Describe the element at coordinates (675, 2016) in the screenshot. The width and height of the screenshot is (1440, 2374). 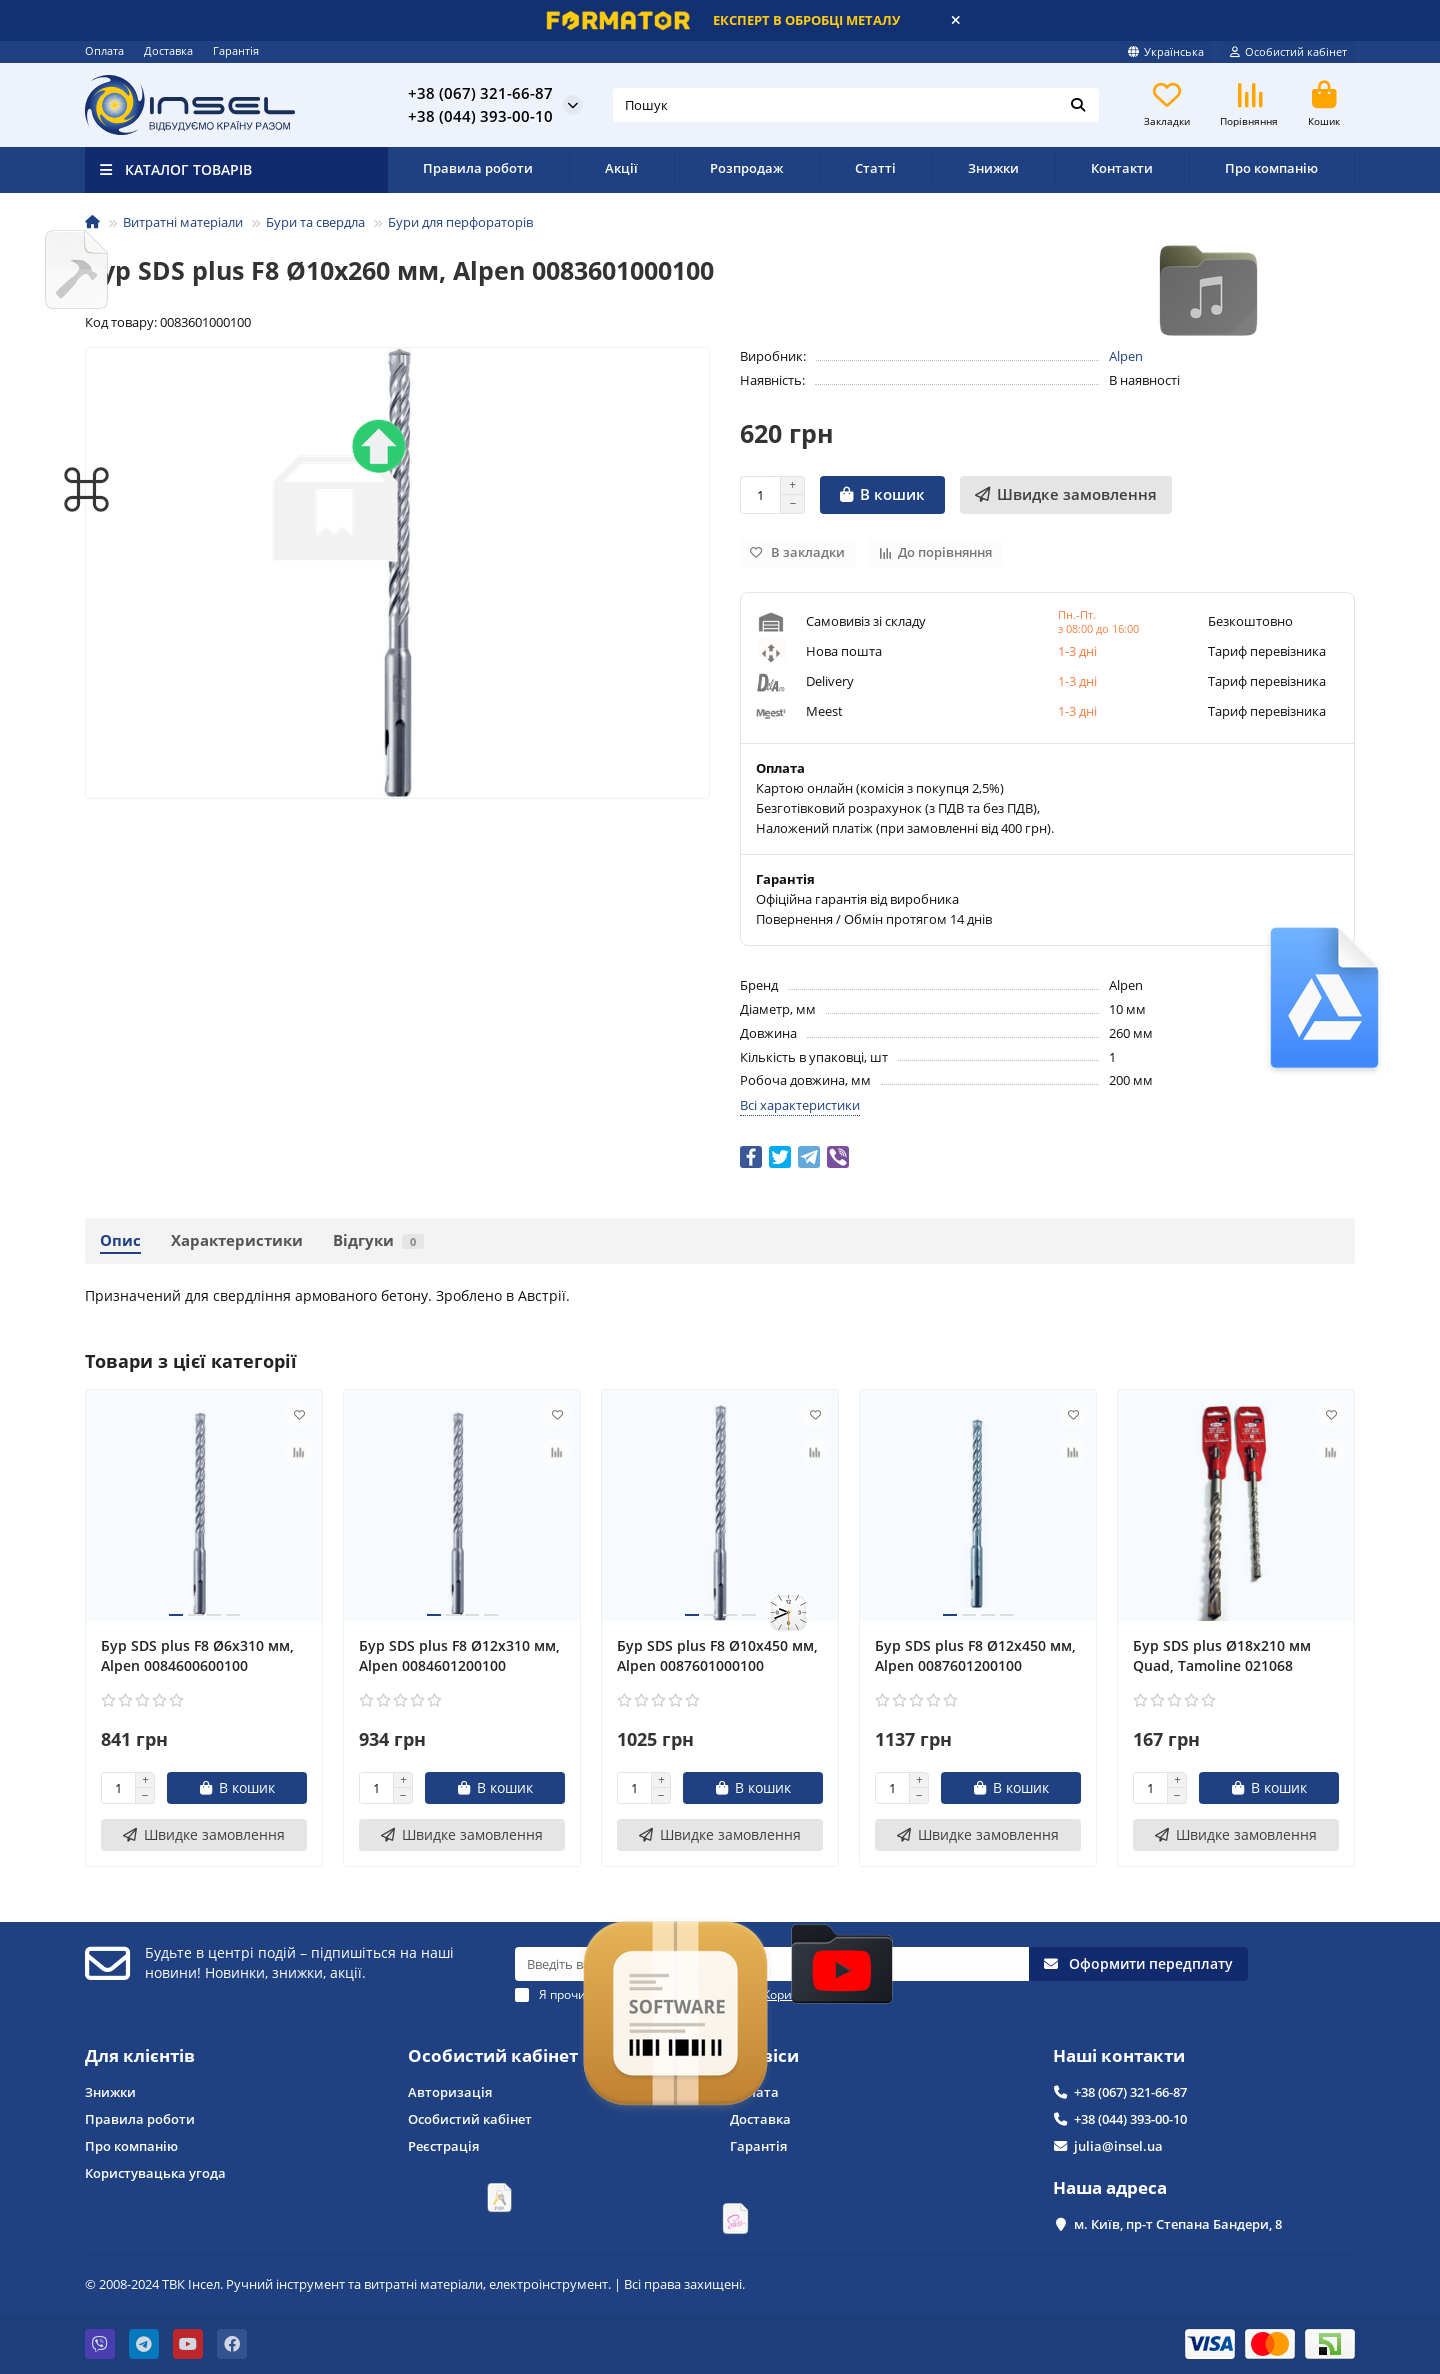
I see `a software installation package file` at that location.